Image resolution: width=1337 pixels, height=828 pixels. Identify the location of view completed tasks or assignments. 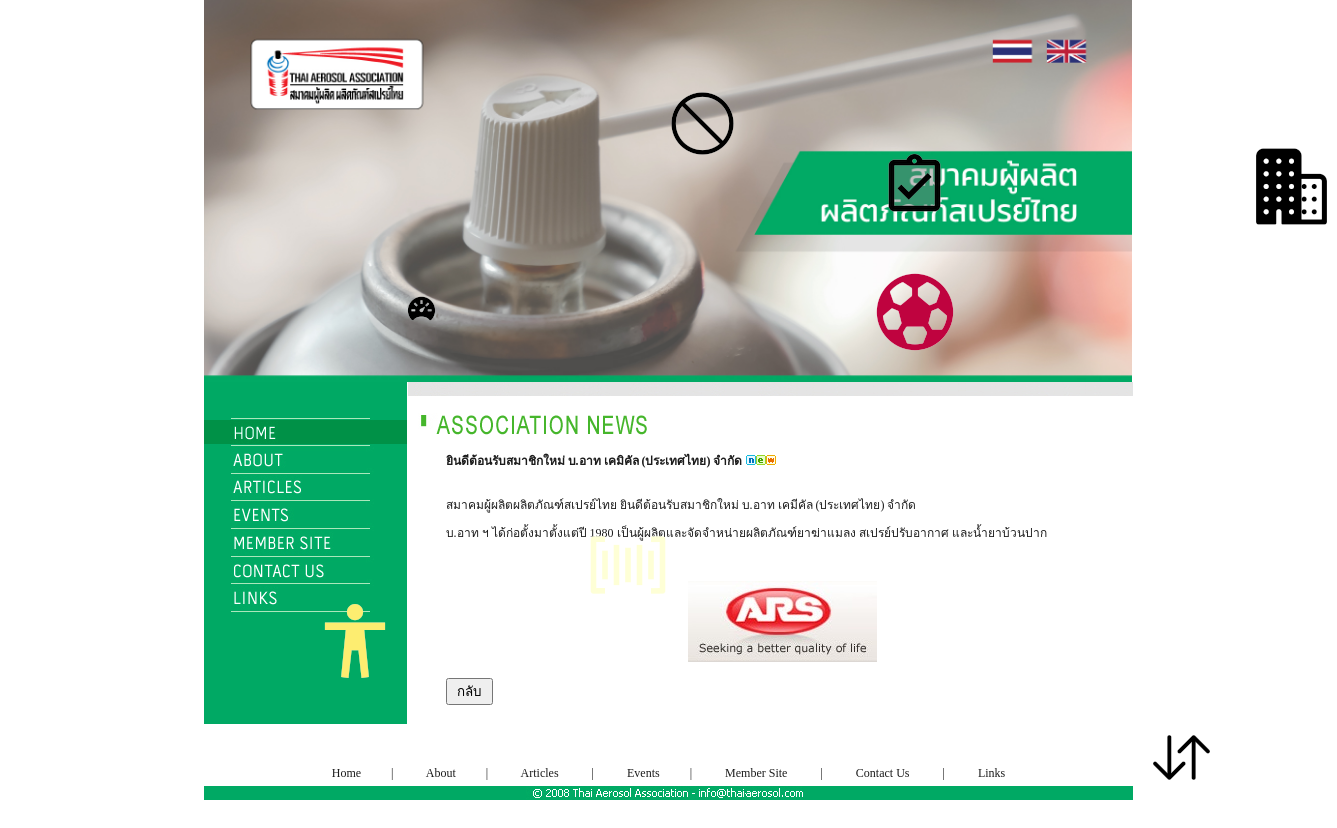
(914, 185).